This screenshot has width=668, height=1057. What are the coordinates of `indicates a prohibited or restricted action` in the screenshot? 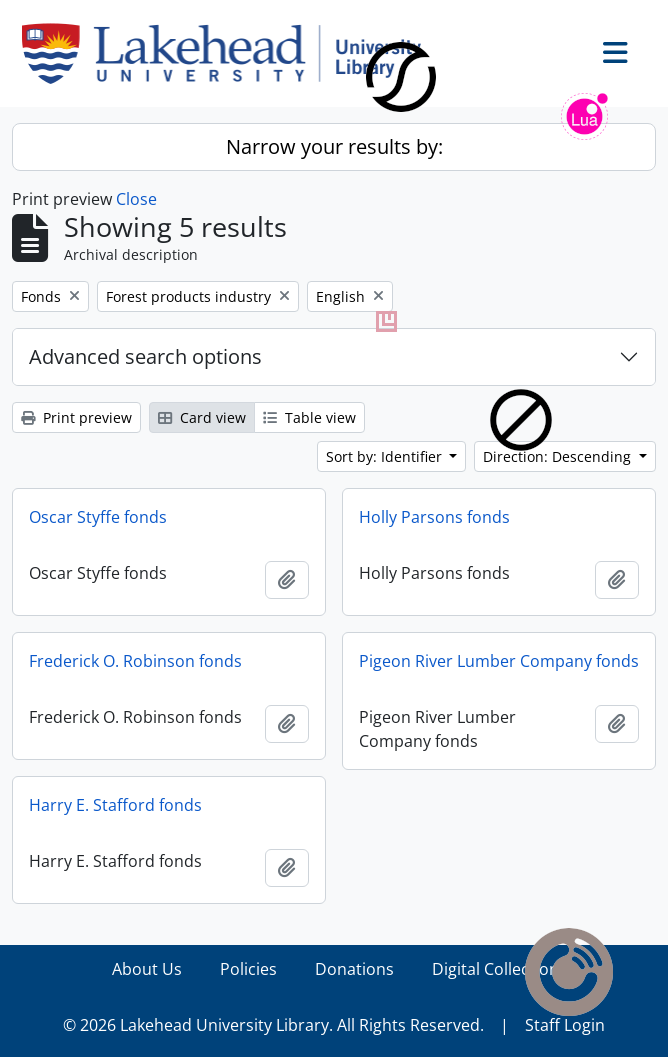 It's located at (521, 420).